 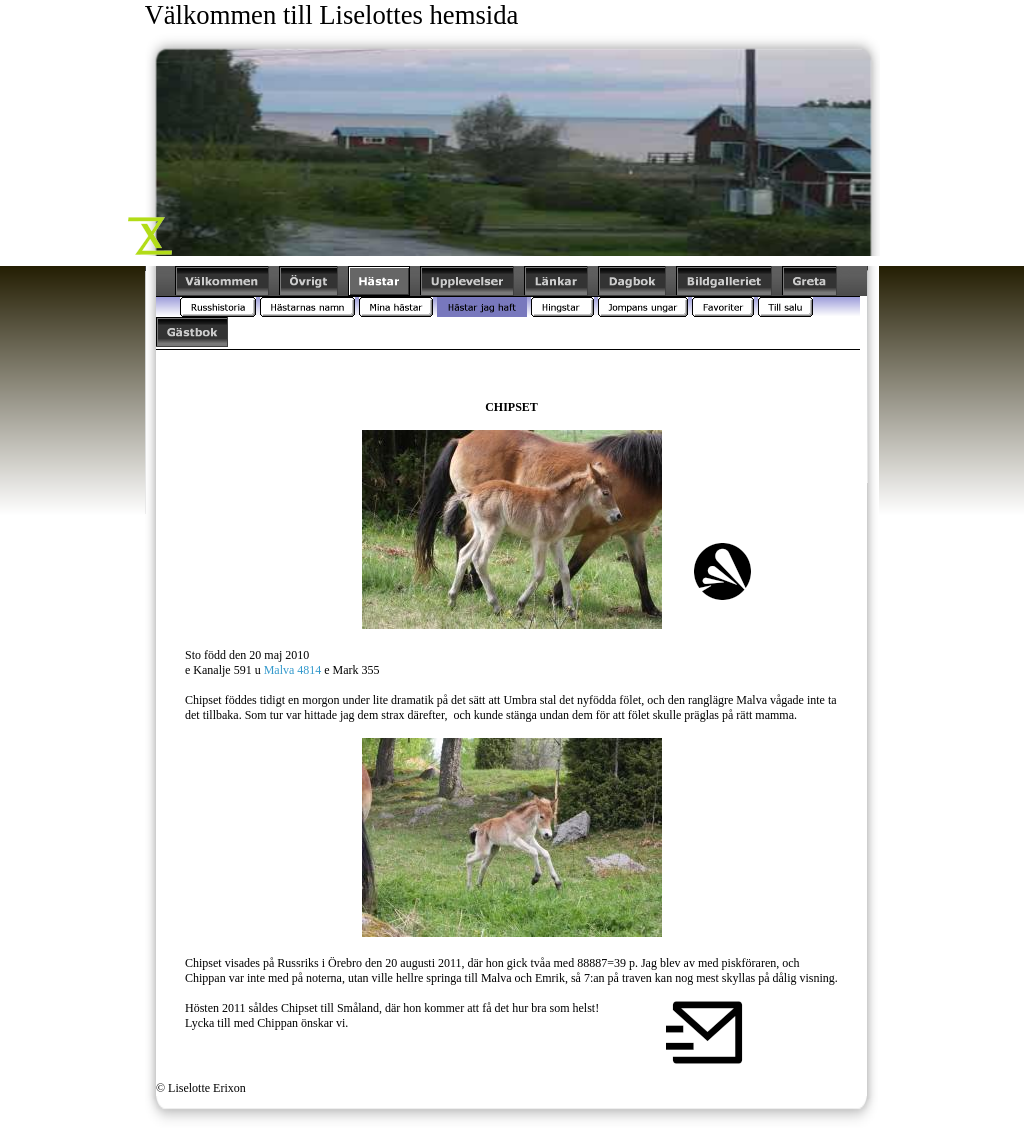 I want to click on open avast antivirus application, so click(x=722, y=571).